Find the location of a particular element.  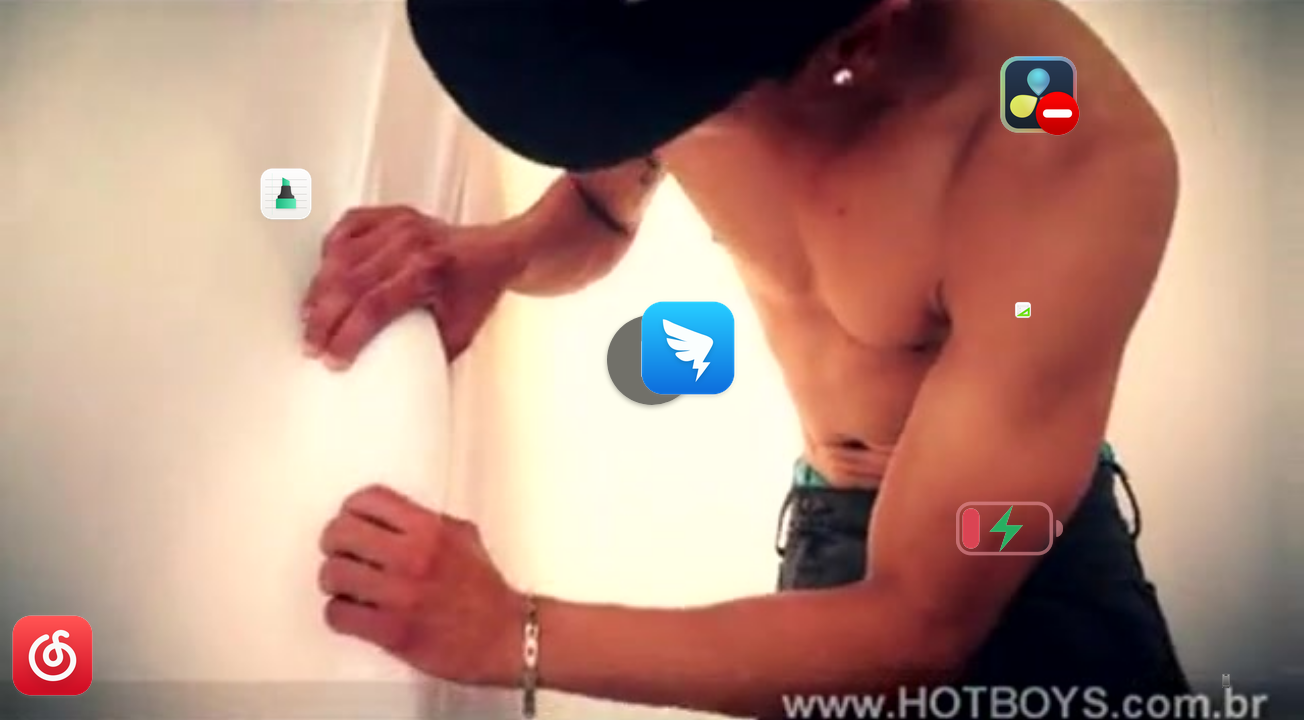

uninstall DaVinci Resolve application is located at coordinates (1038, 94).